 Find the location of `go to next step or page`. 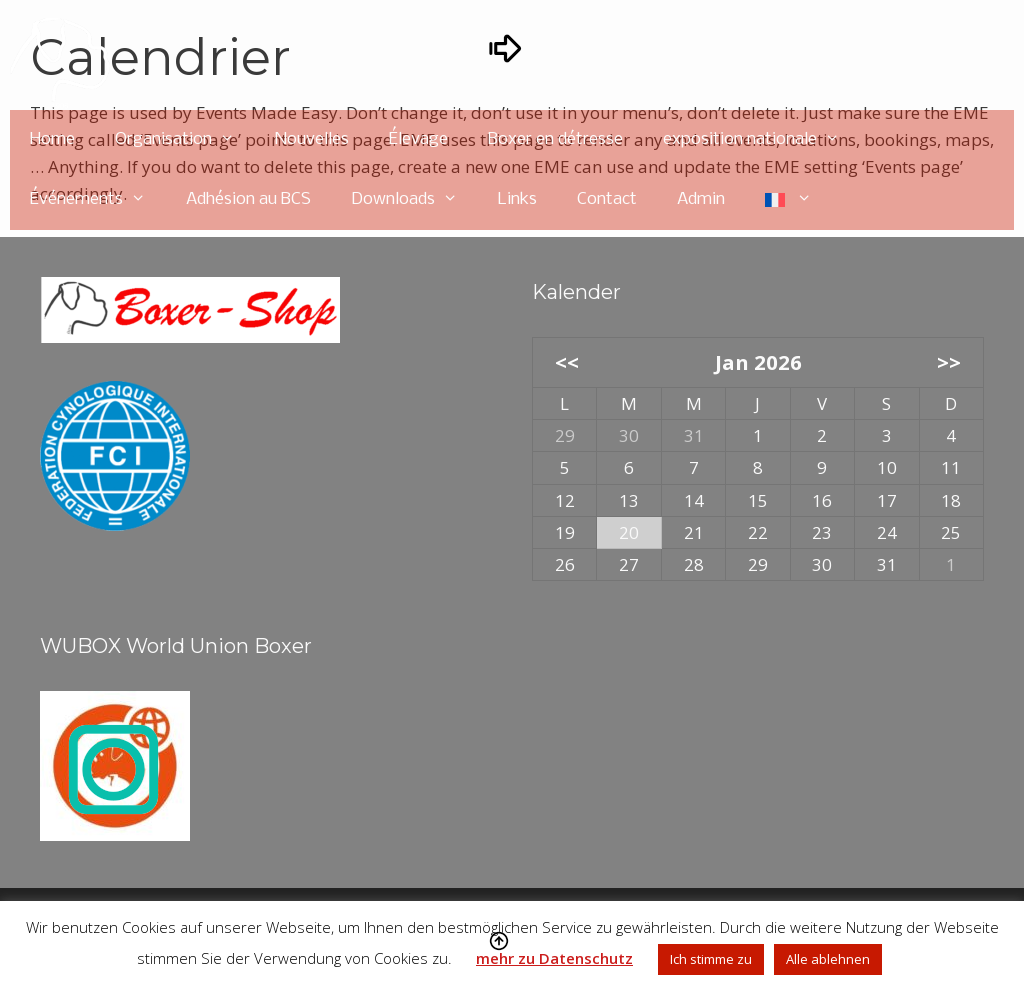

go to next step or page is located at coordinates (505, 48).